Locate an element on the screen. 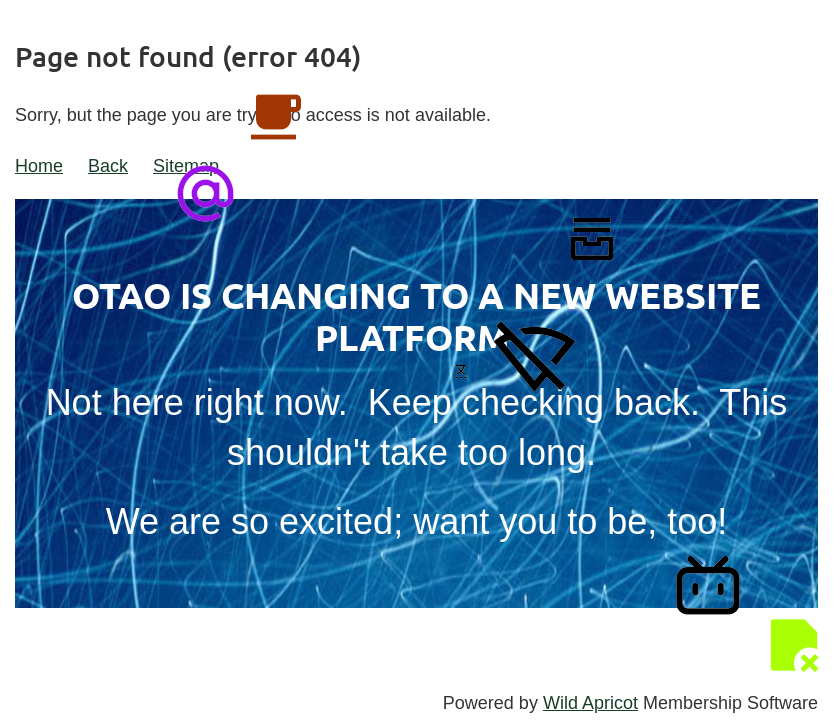 Image resolution: width=833 pixels, height=728 pixels. indicates wifi is disabled or disconnected is located at coordinates (534, 359).